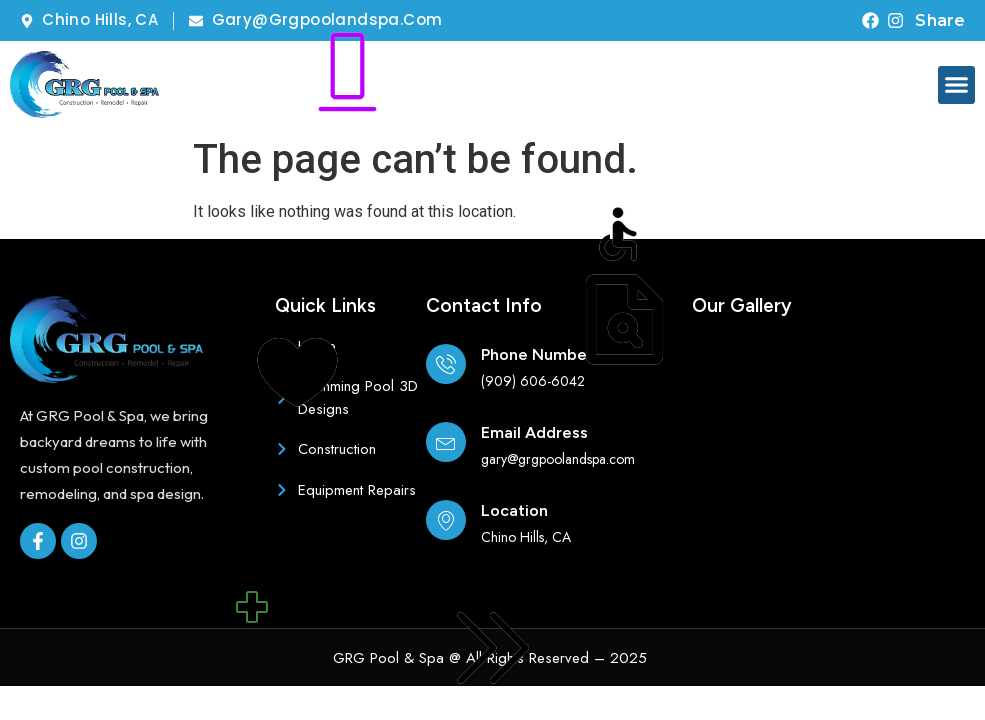  Describe the element at coordinates (347, 70) in the screenshot. I see `align element to bottom edge` at that location.